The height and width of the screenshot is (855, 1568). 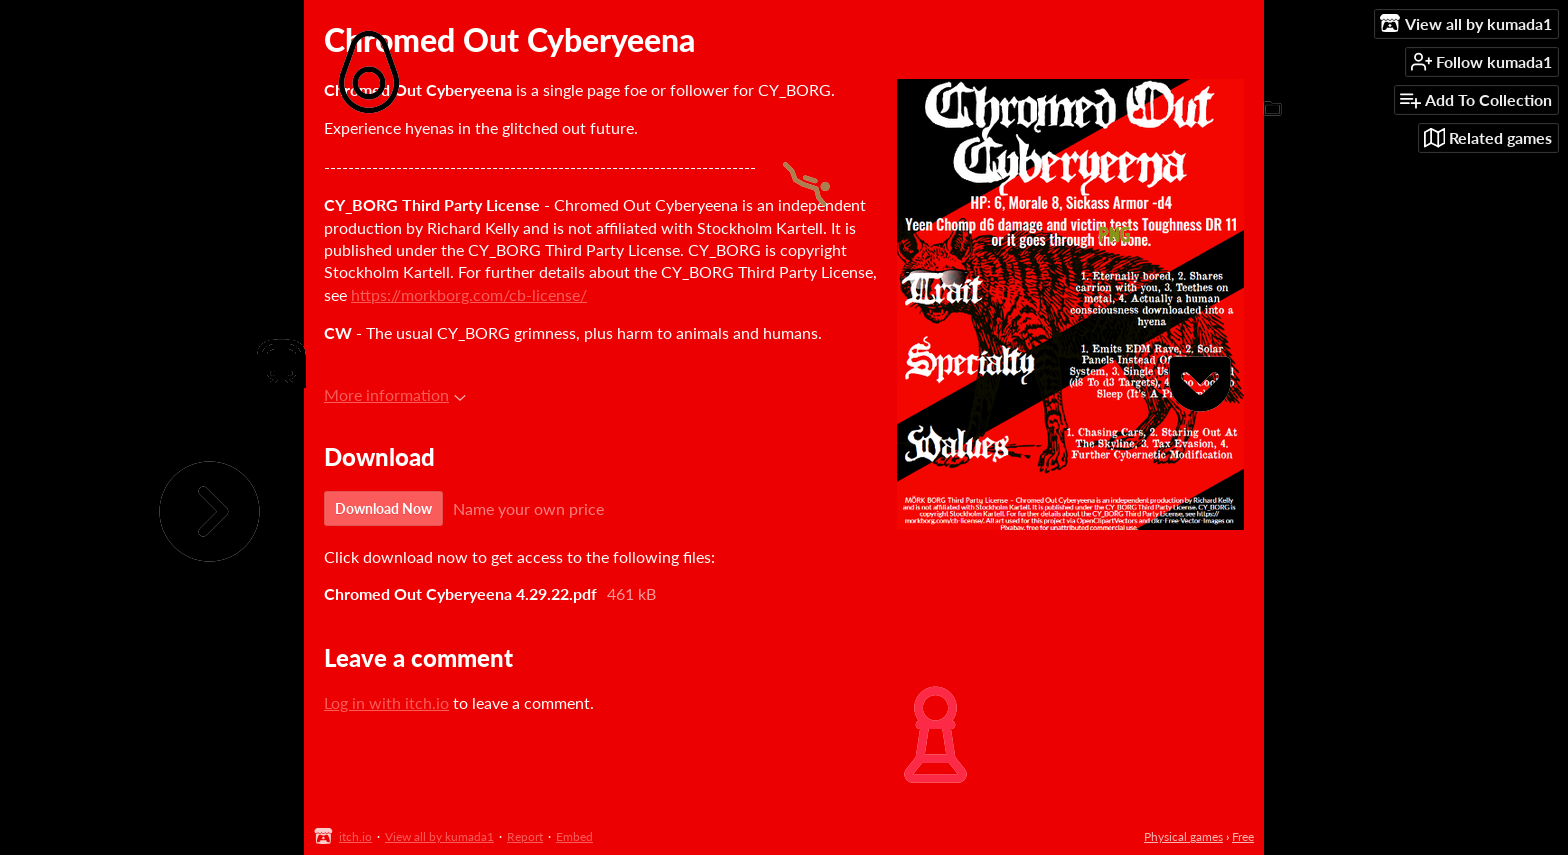 What do you see at coordinates (807, 186) in the screenshot?
I see `browse scuba diving activities or lessons` at bounding box center [807, 186].